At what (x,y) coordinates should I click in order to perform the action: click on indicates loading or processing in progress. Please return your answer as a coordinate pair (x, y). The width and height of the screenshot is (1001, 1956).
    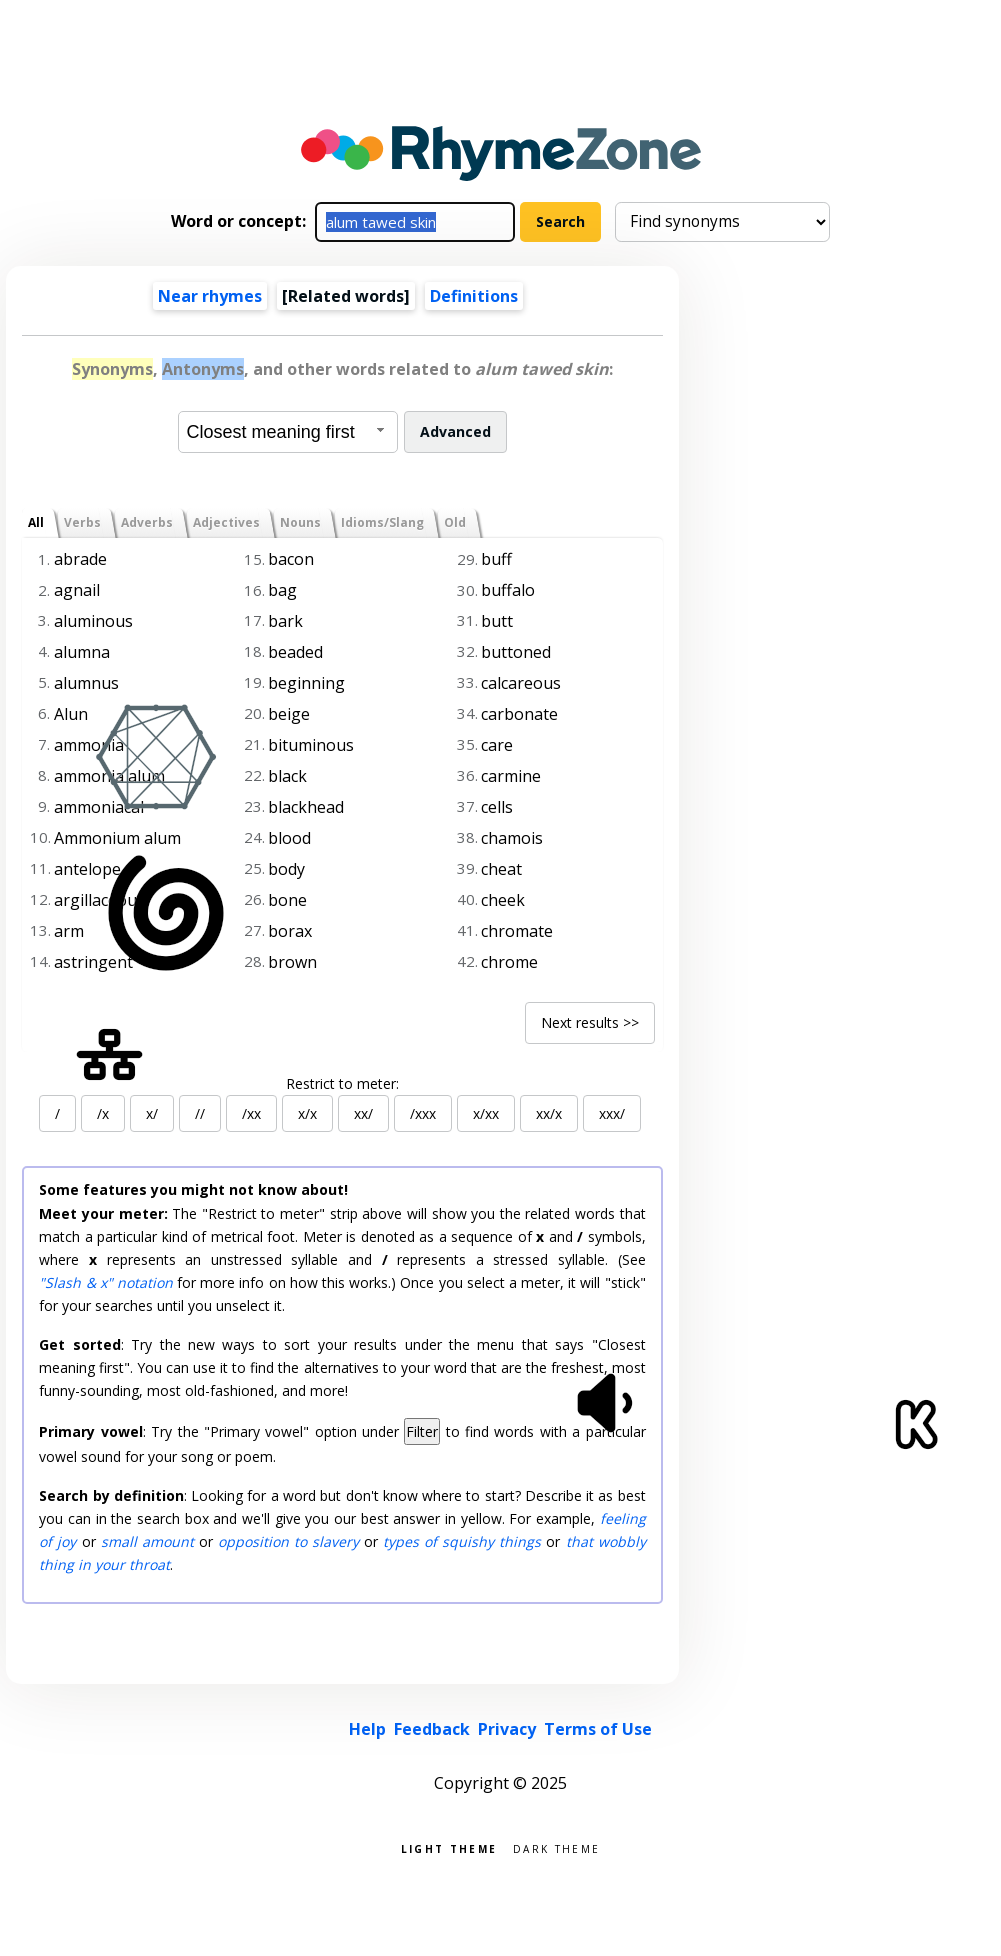
    Looking at the image, I should click on (166, 913).